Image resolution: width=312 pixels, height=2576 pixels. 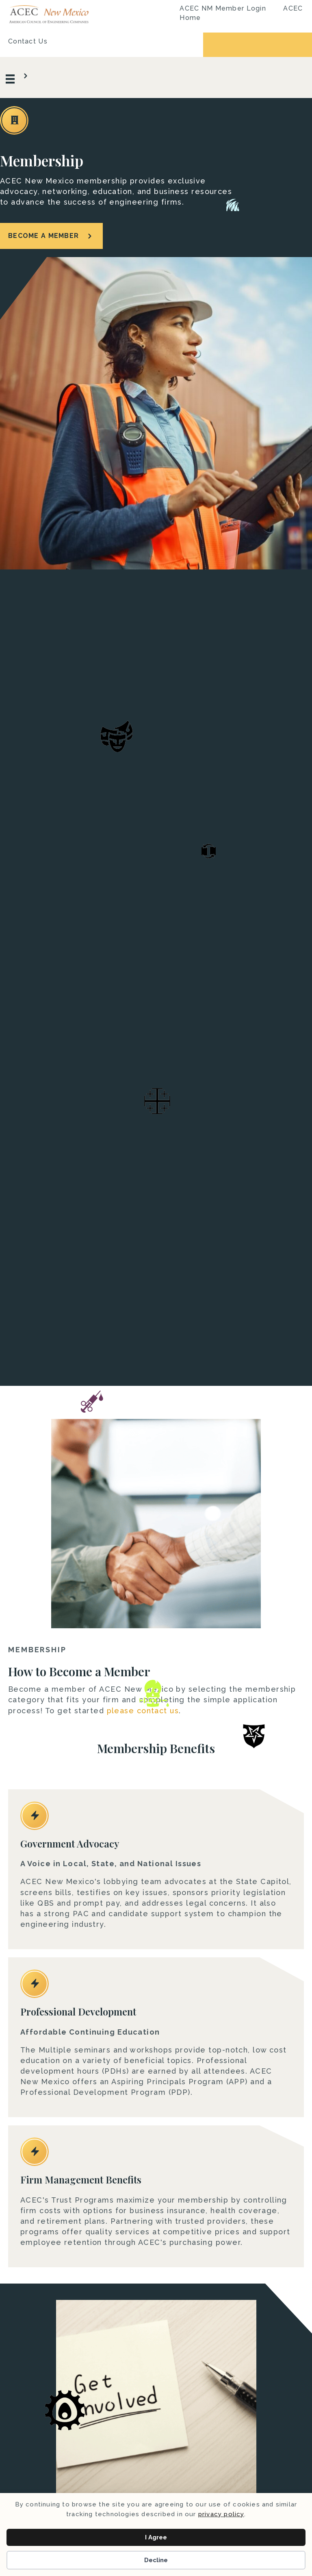 What do you see at coordinates (154, 1693) in the screenshot?
I see `indicates lethal injection or poison hazard` at bounding box center [154, 1693].